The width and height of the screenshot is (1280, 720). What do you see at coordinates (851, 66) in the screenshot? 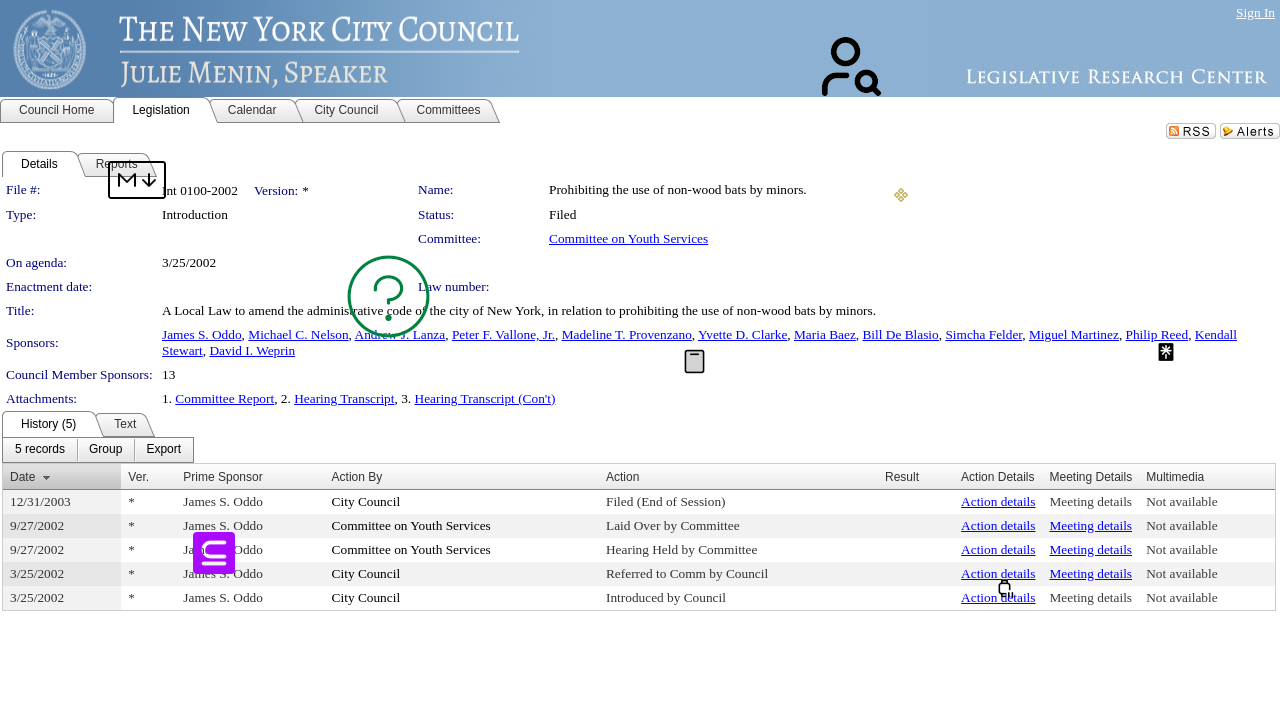
I see `search for a user or contact` at bounding box center [851, 66].